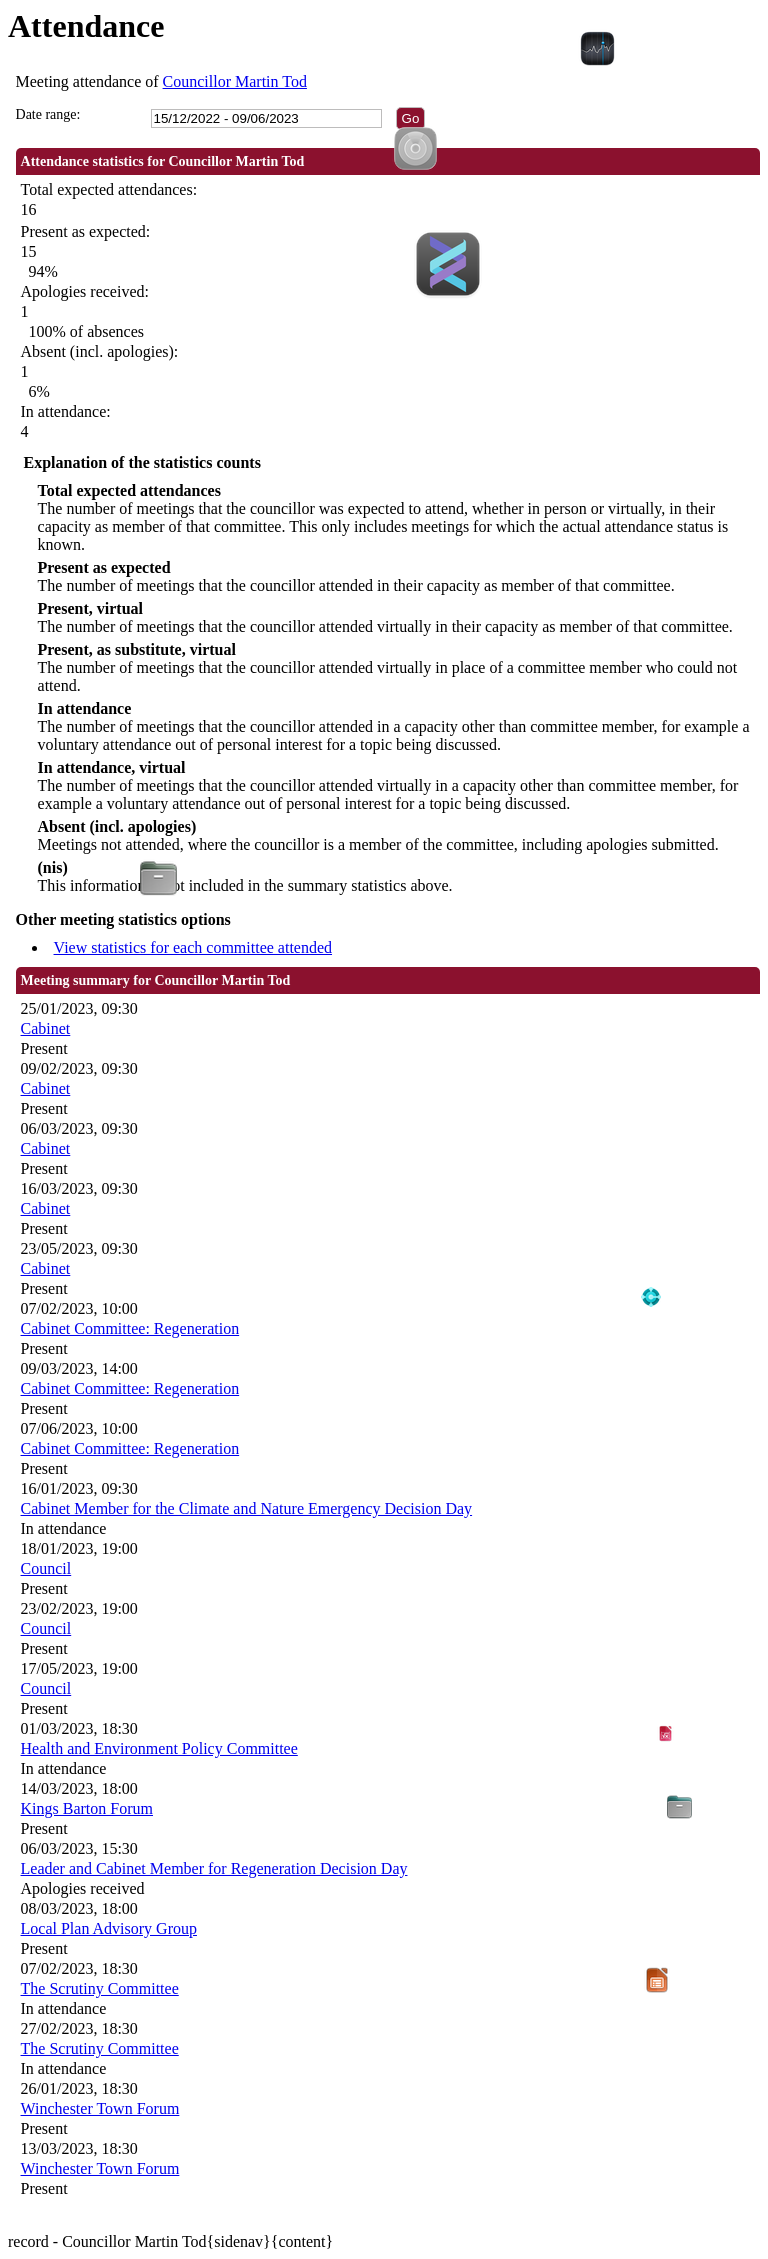 The image size is (768, 2259). Describe the element at coordinates (158, 877) in the screenshot. I see `open the file manager` at that location.